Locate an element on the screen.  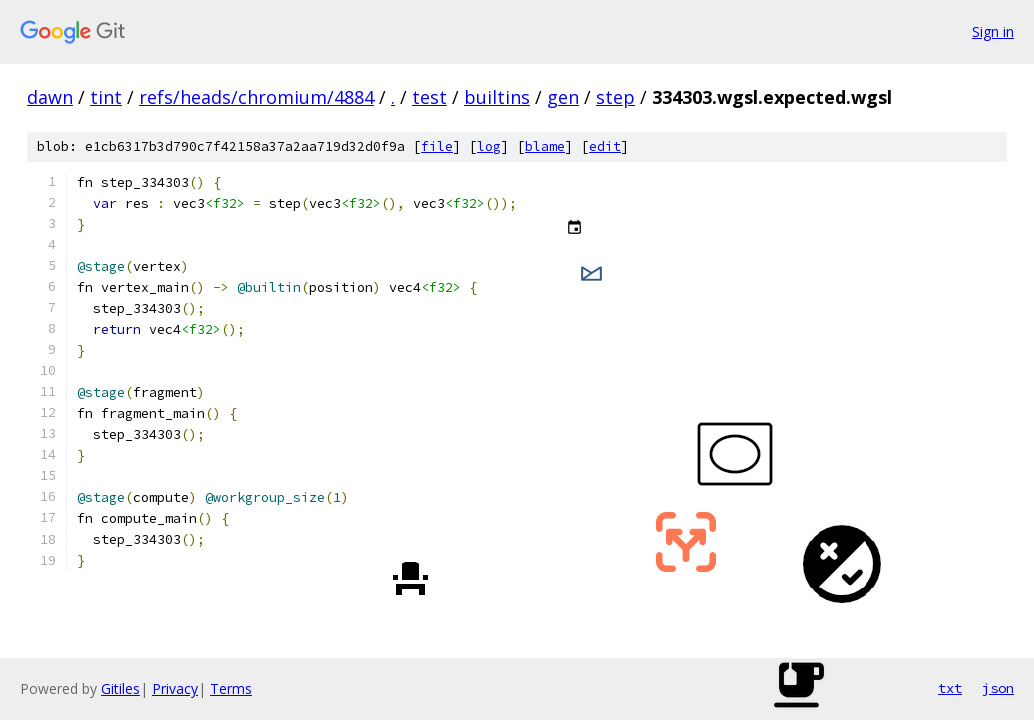
scan or capture a route is located at coordinates (686, 542).